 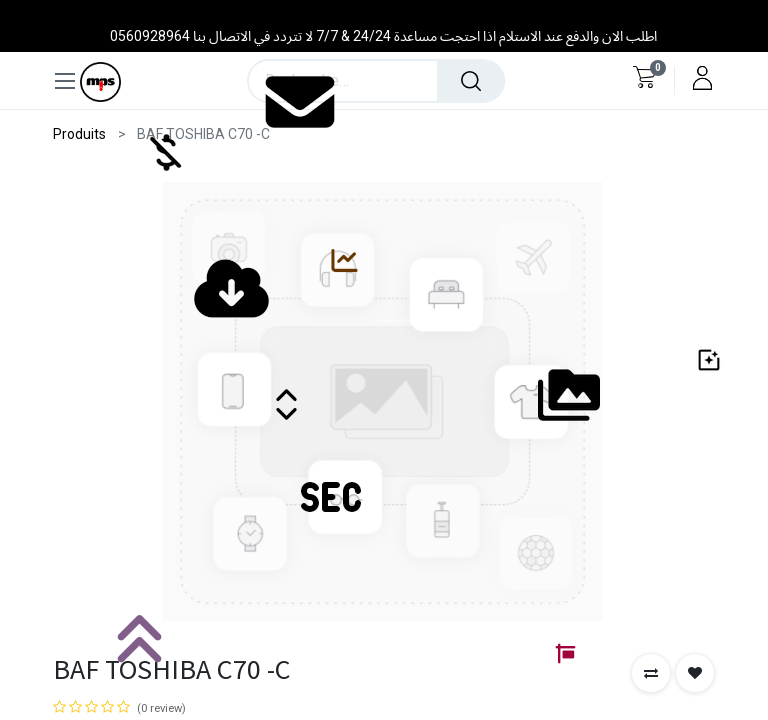 What do you see at coordinates (331, 497) in the screenshot?
I see `secant function in a math or calculator app` at bounding box center [331, 497].